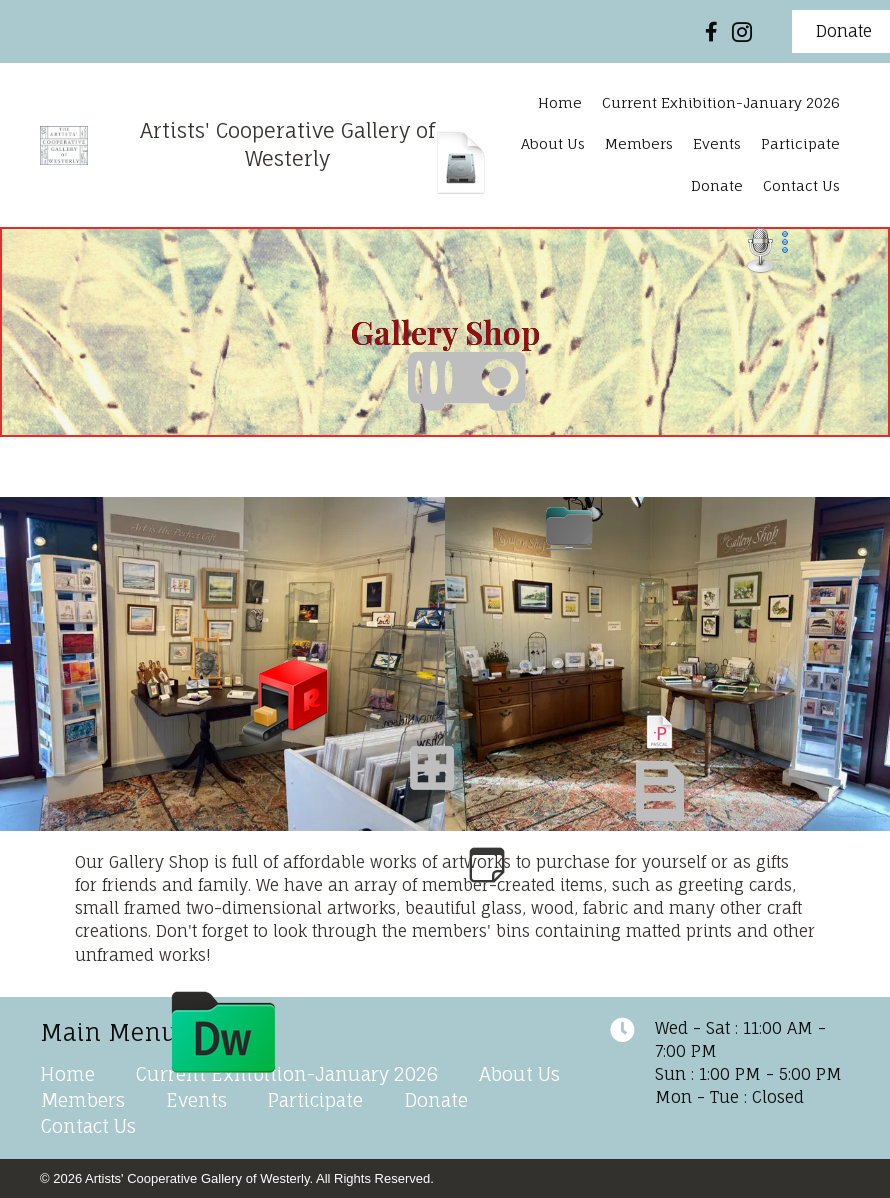 Image resolution: width=890 pixels, height=1198 pixels. What do you see at coordinates (285, 701) in the screenshot?
I see `indicates a software package repository` at bounding box center [285, 701].